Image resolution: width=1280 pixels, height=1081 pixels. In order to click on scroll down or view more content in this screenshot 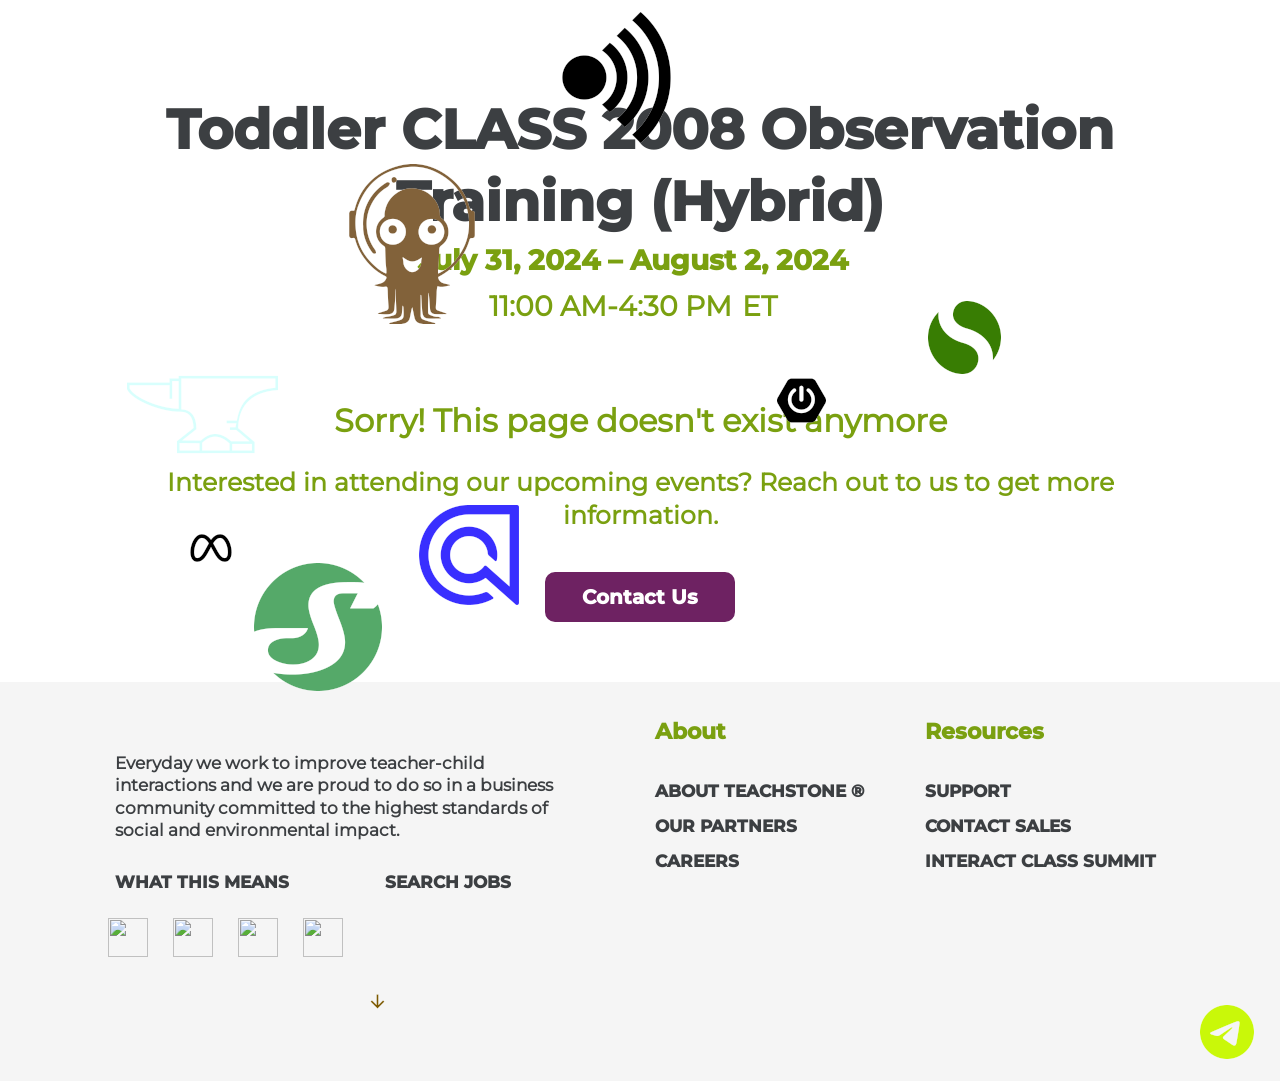, I will do `click(377, 1001)`.